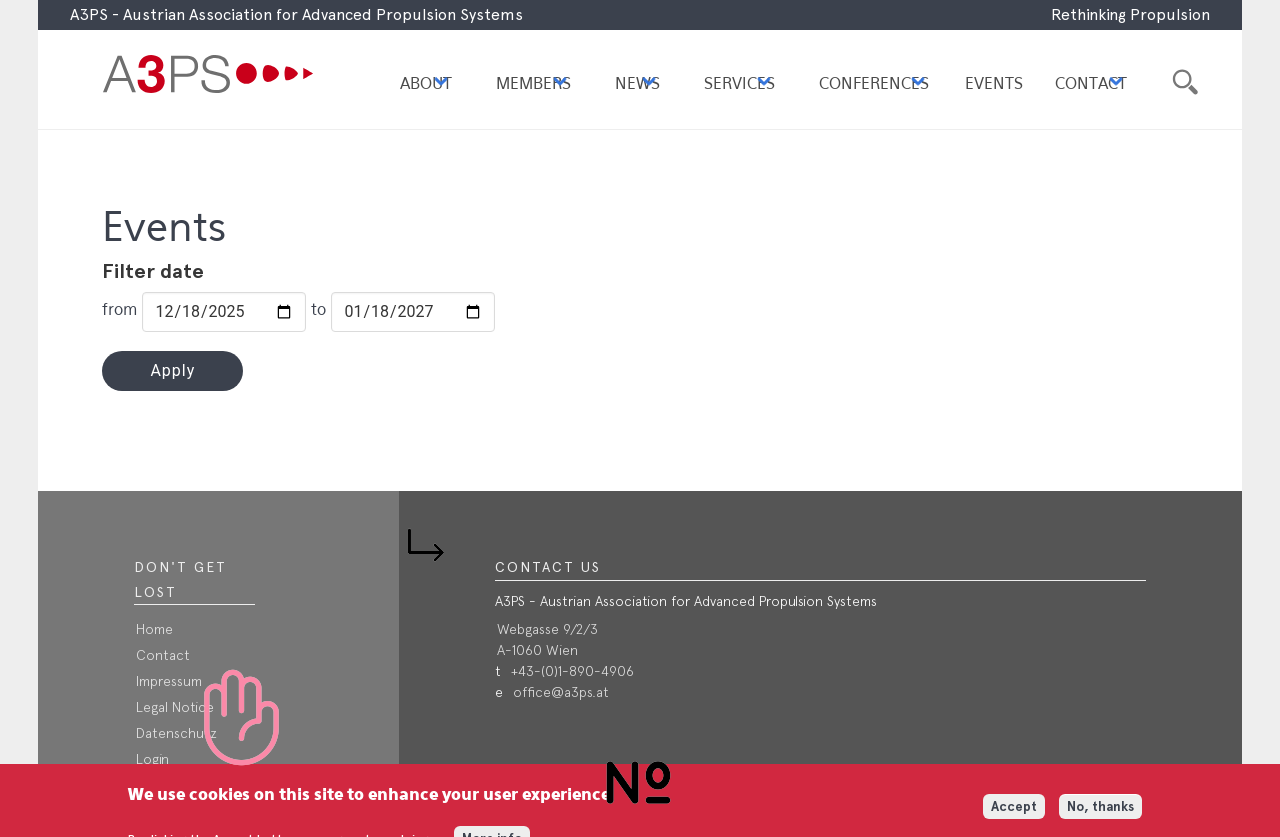 This screenshot has width=1280, height=837. Describe the element at coordinates (638, 782) in the screenshot. I see `insert a number or numero symbol` at that location.